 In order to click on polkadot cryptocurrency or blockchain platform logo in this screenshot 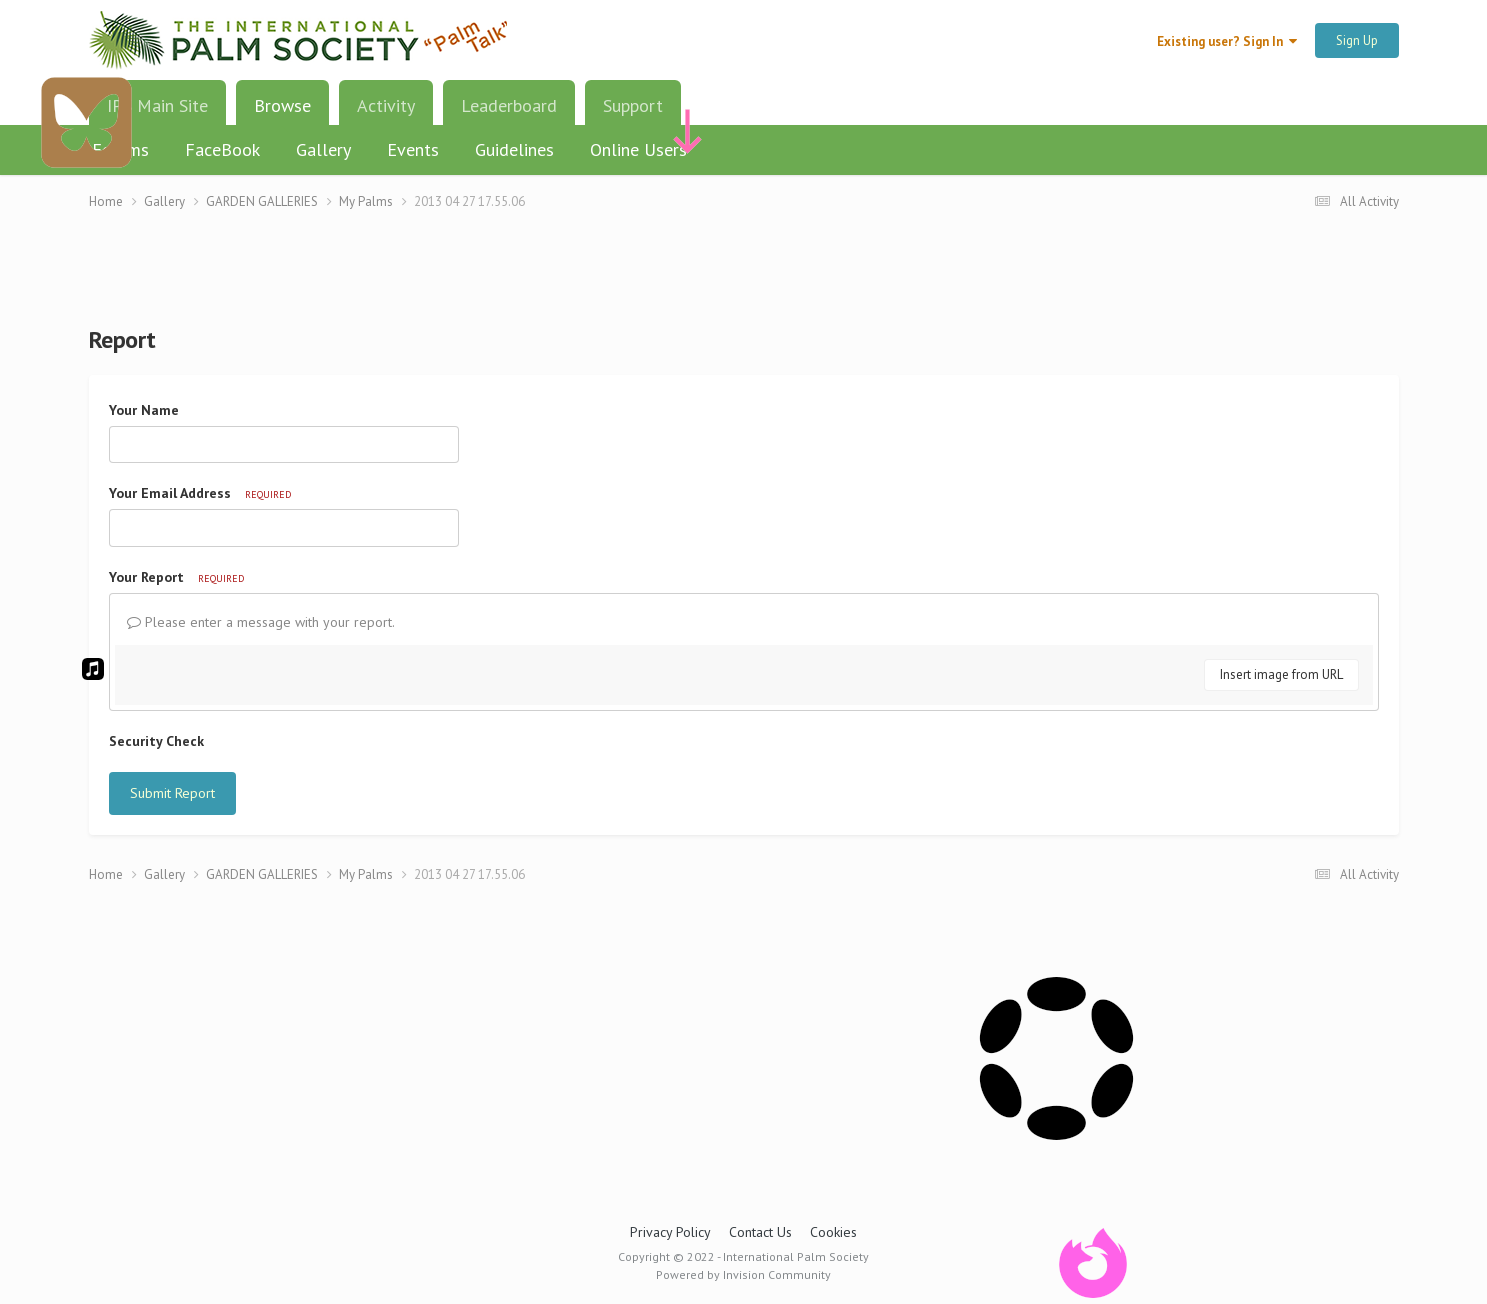, I will do `click(1056, 1058)`.